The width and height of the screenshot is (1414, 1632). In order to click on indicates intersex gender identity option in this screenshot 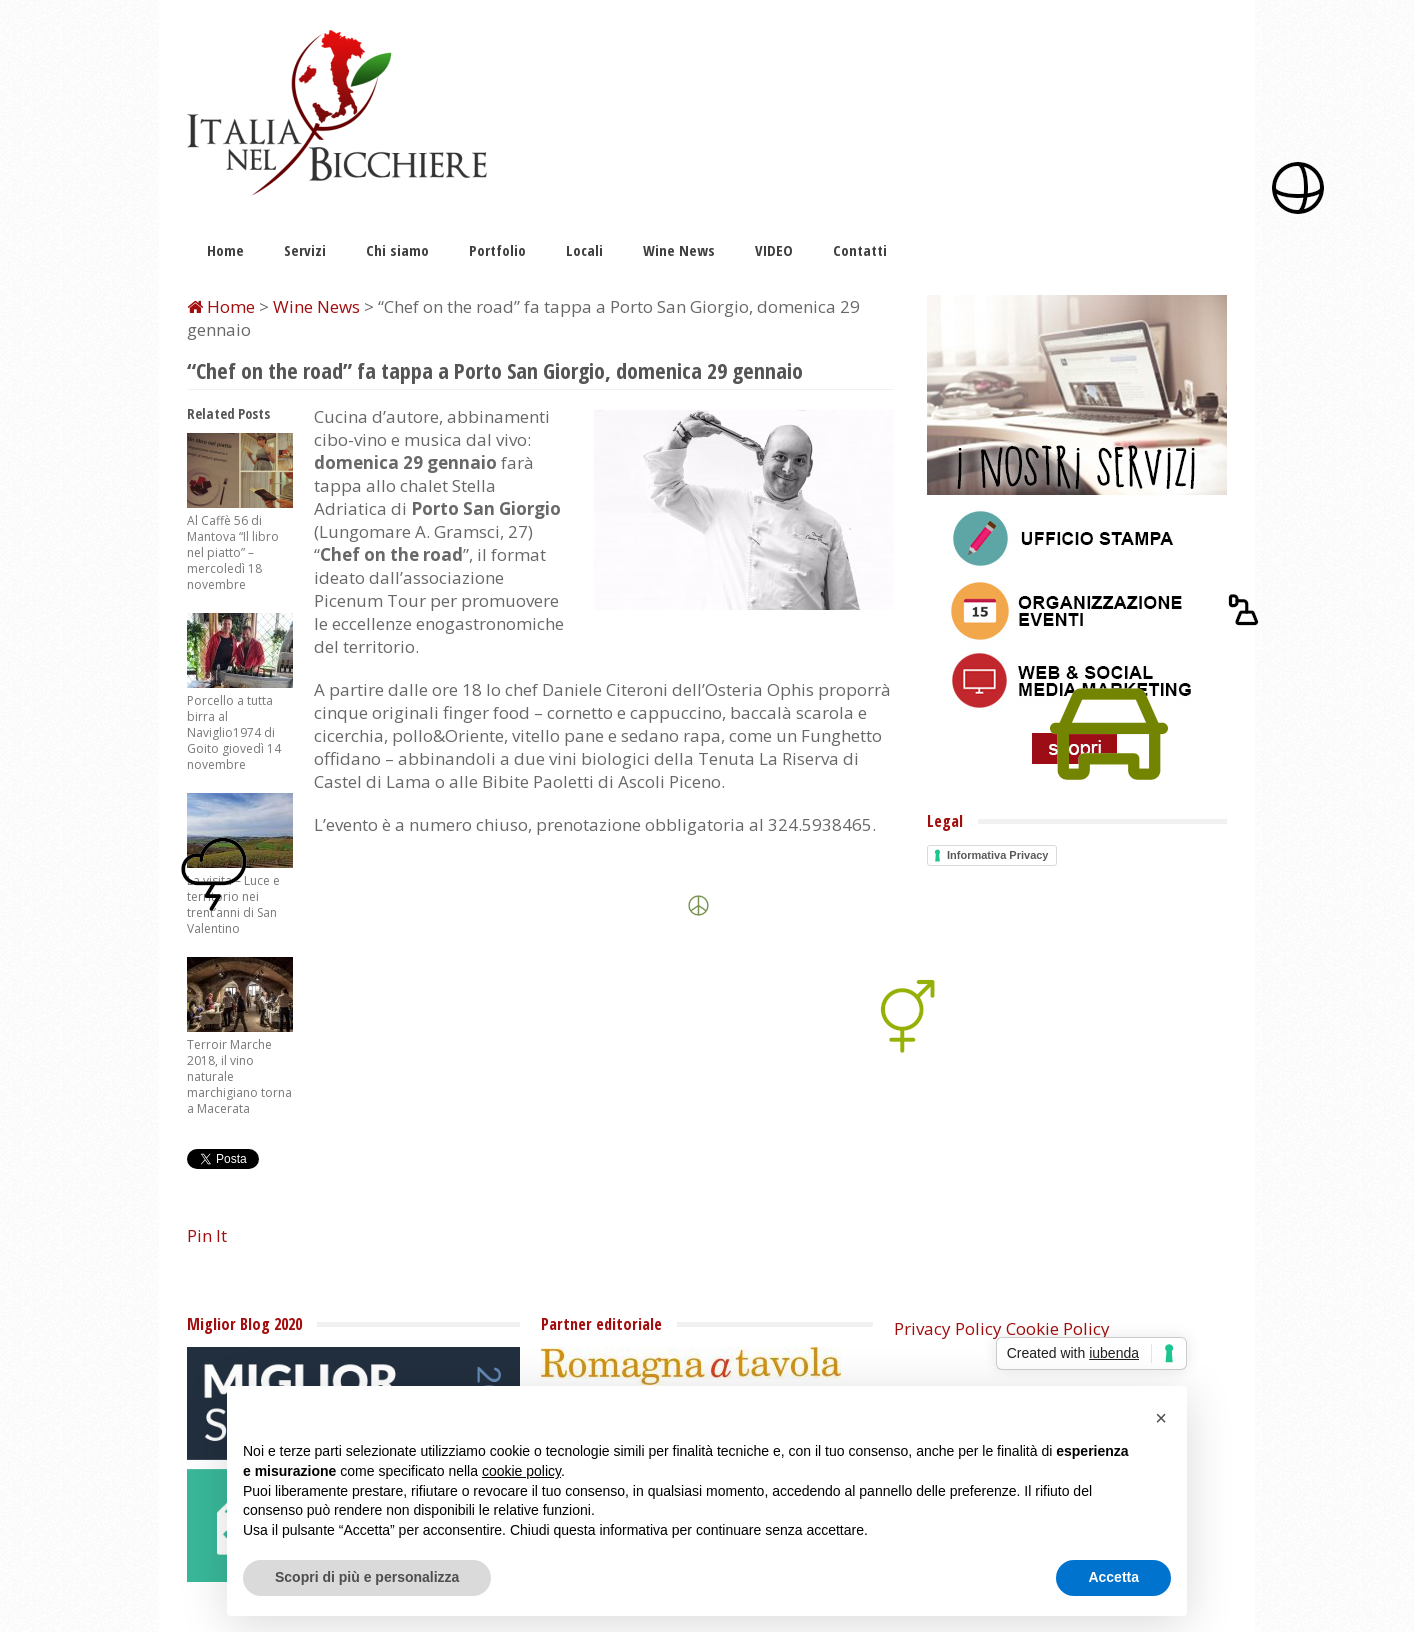, I will do `click(905, 1015)`.